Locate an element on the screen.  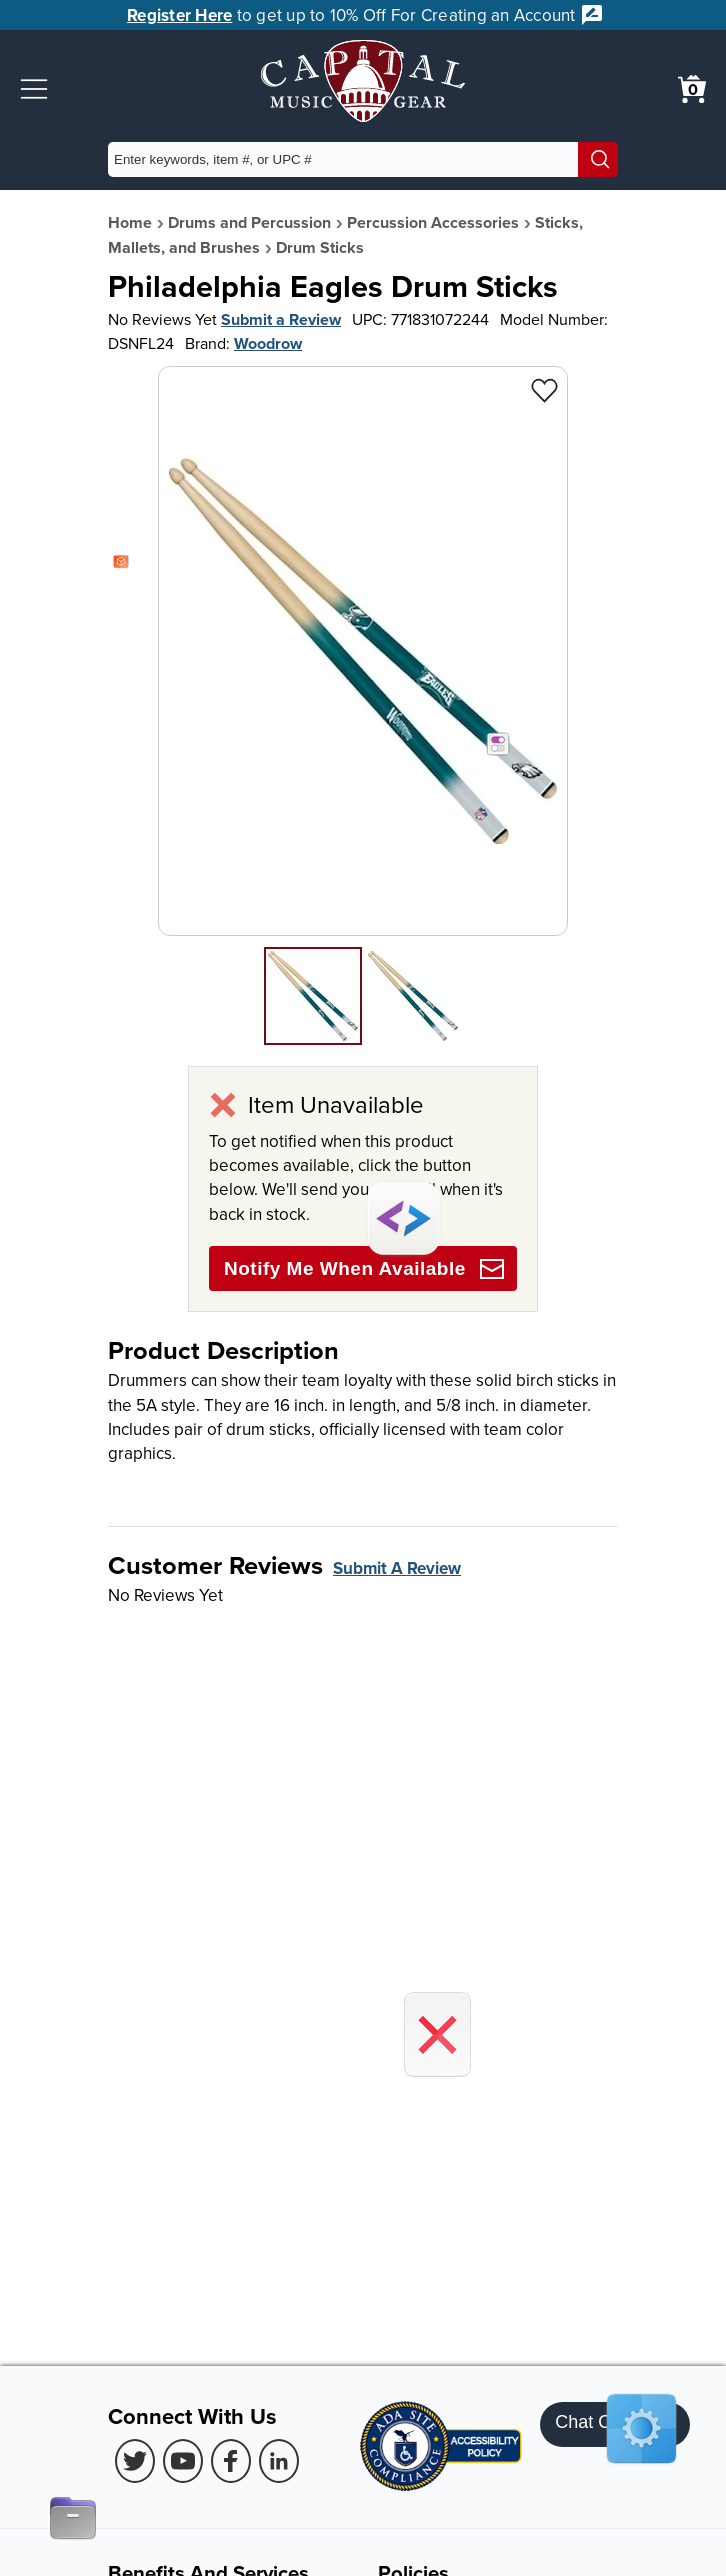
open the file manager application is located at coordinates (73, 2518).